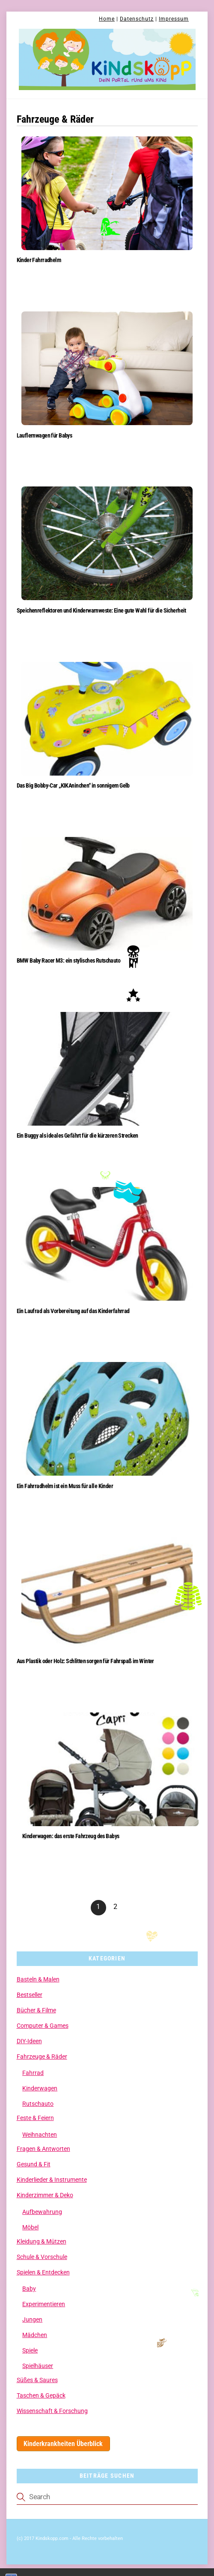 The width and height of the screenshot is (214, 2576). I want to click on slug creature enemy in a game interface, so click(110, 226).